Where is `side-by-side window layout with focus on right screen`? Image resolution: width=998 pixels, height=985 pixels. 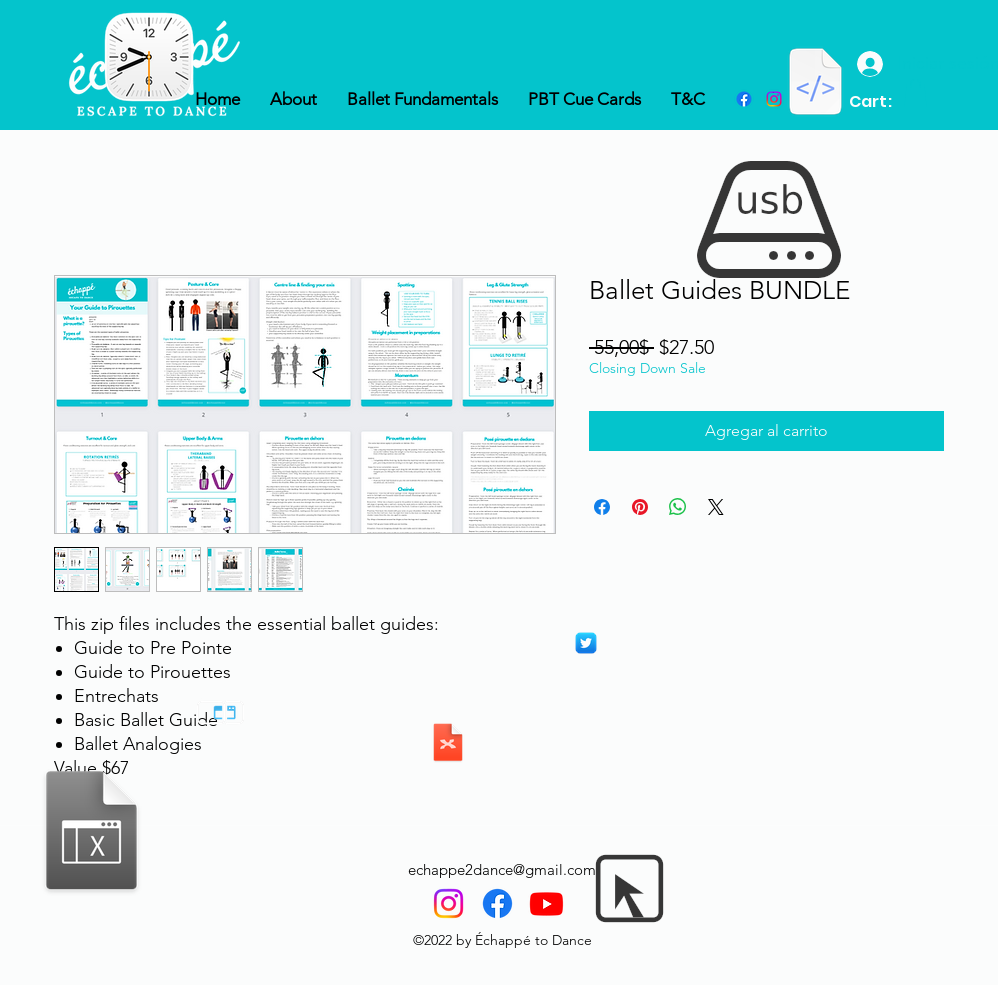 side-by-side window layout with focus on right screen is located at coordinates (220, 712).